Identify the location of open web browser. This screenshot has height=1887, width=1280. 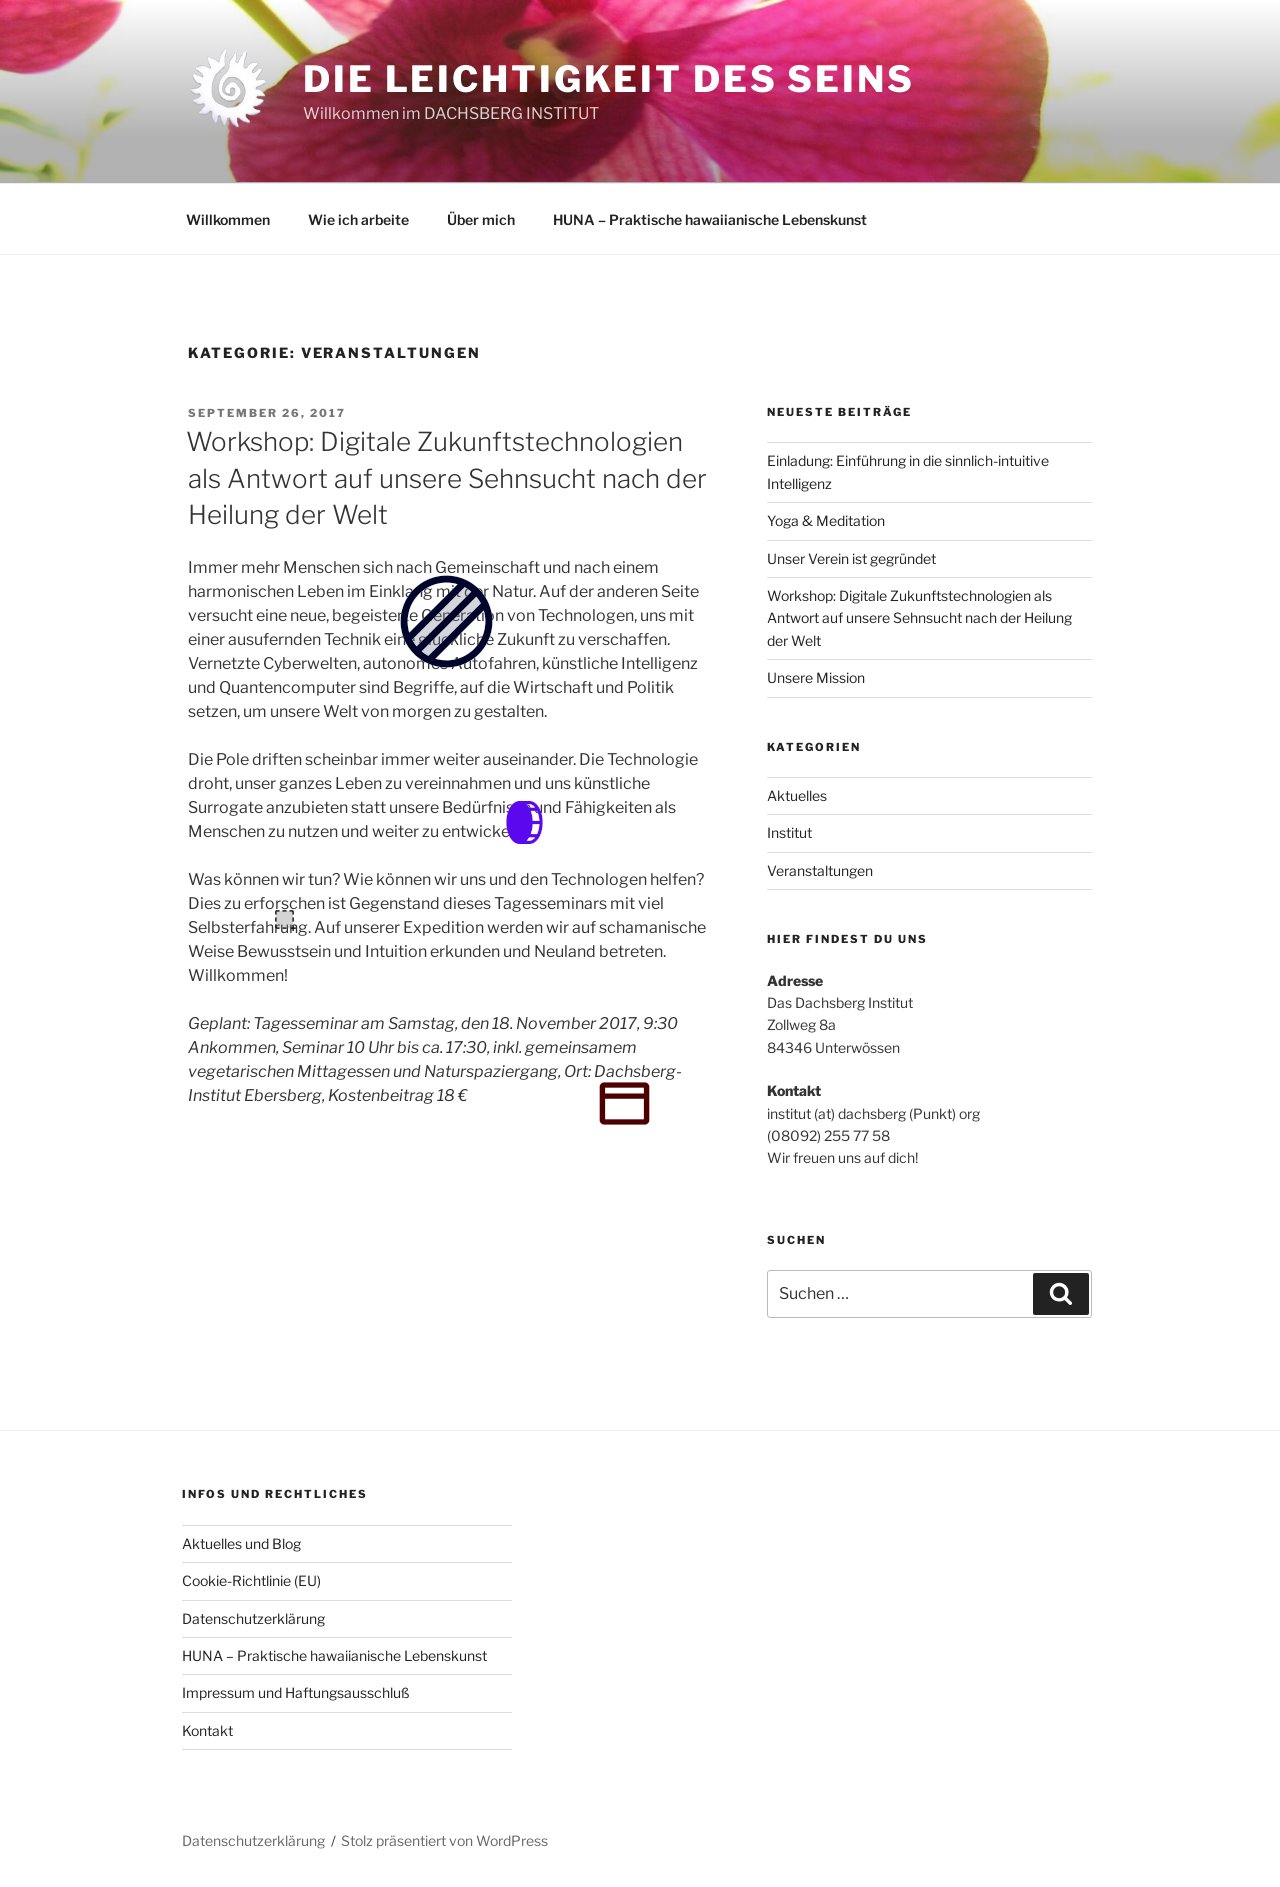
(624, 1103).